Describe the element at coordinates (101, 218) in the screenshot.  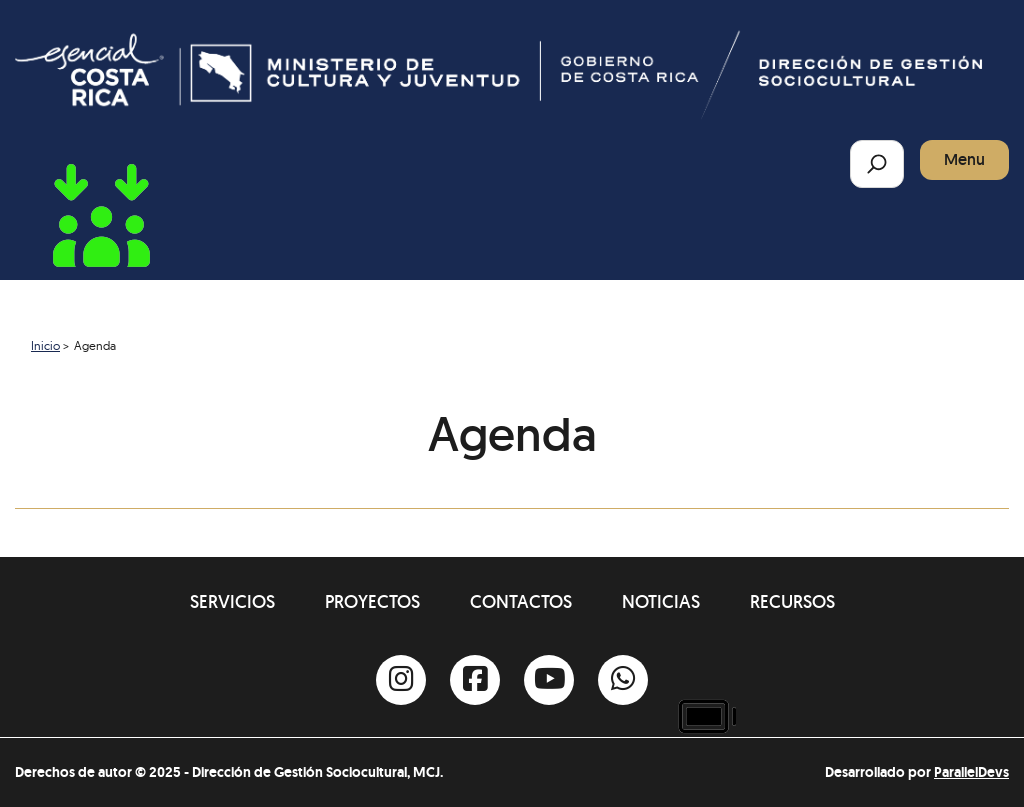
I see `distribute tasks or assignments to team members` at that location.